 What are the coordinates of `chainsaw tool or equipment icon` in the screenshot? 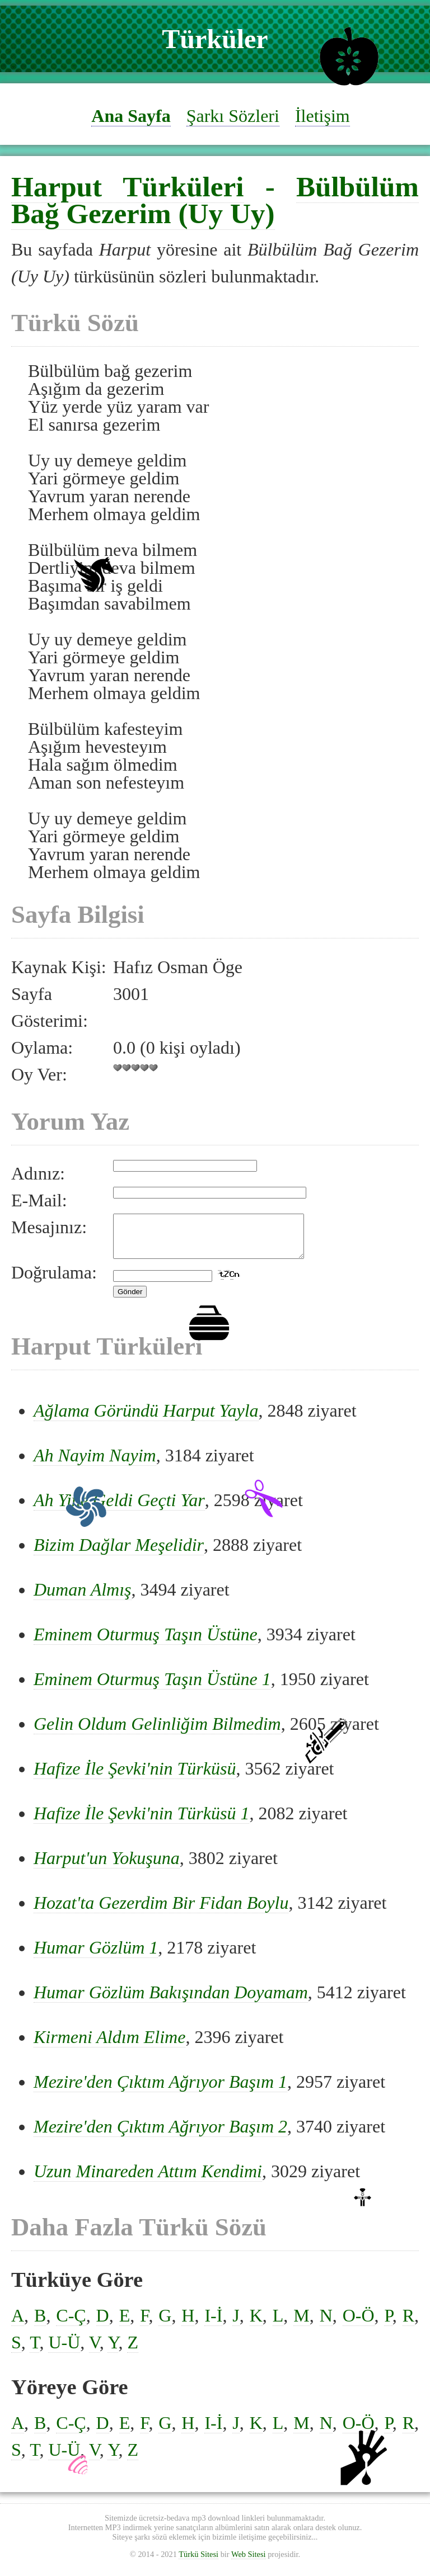 It's located at (326, 1741).